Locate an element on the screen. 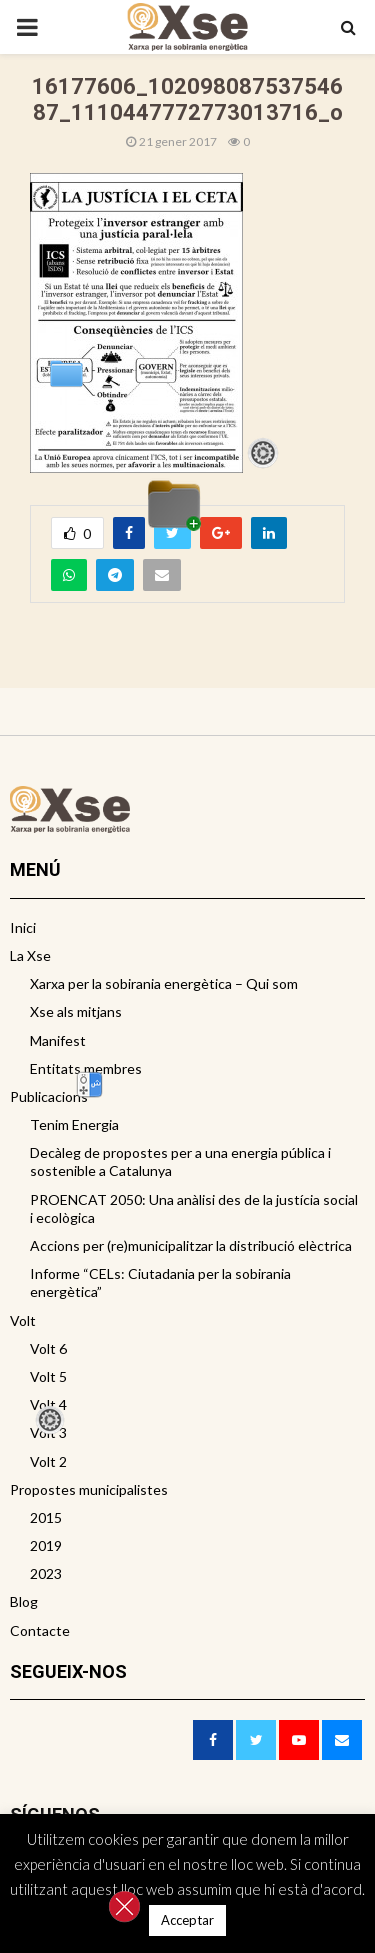 The height and width of the screenshot is (1953, 375). access settings or properties is located at coordinates (263, 453).